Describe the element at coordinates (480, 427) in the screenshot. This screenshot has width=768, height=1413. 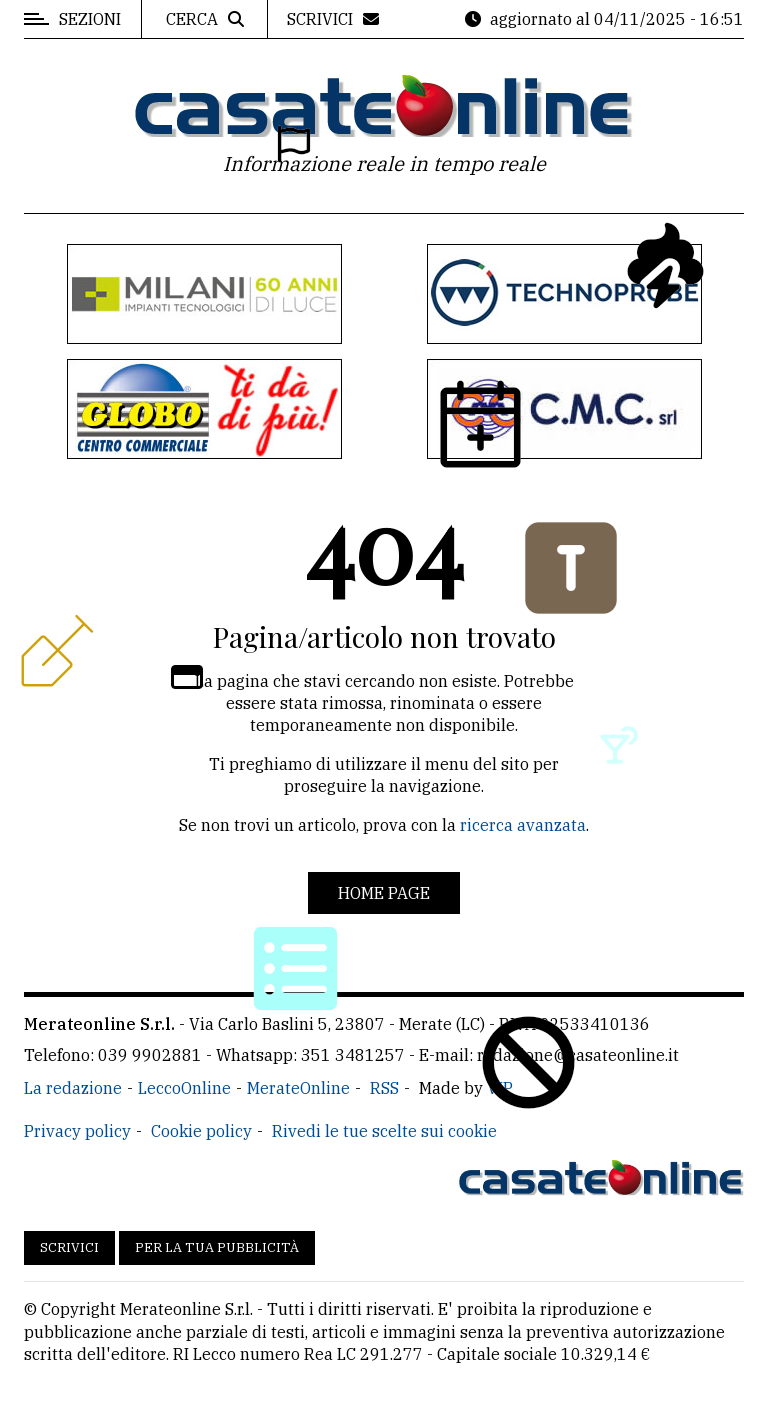
I see `add a new calendar event` at that location.